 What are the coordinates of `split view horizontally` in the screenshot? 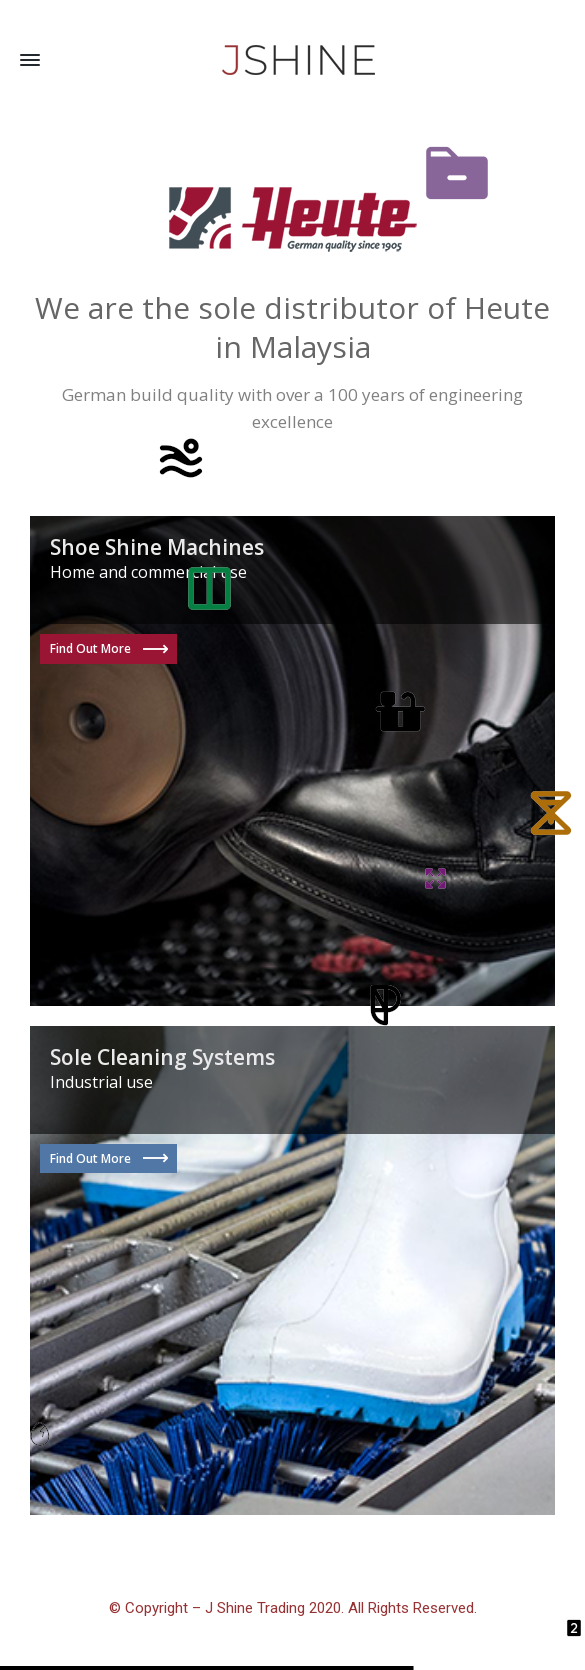 It's located at (209, 588).